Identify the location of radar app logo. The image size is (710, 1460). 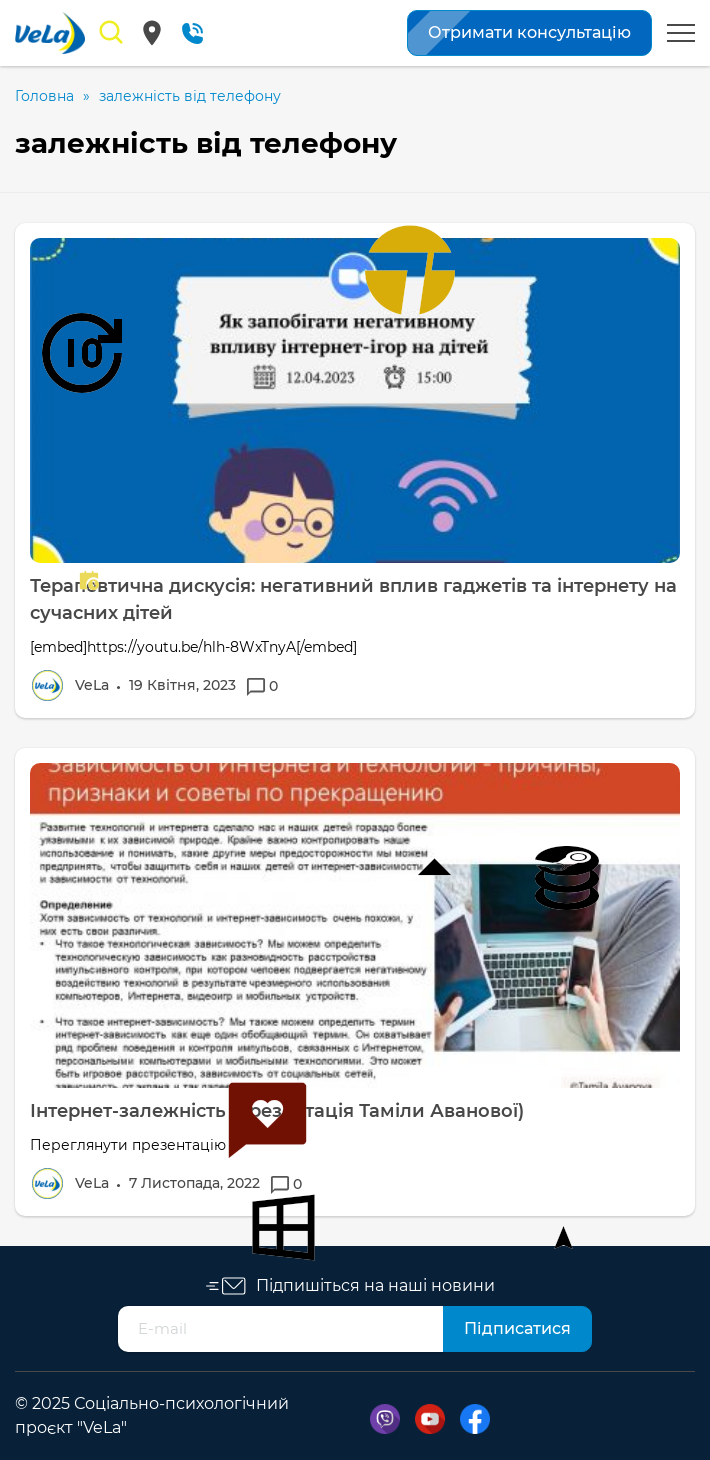
(563, 1237).